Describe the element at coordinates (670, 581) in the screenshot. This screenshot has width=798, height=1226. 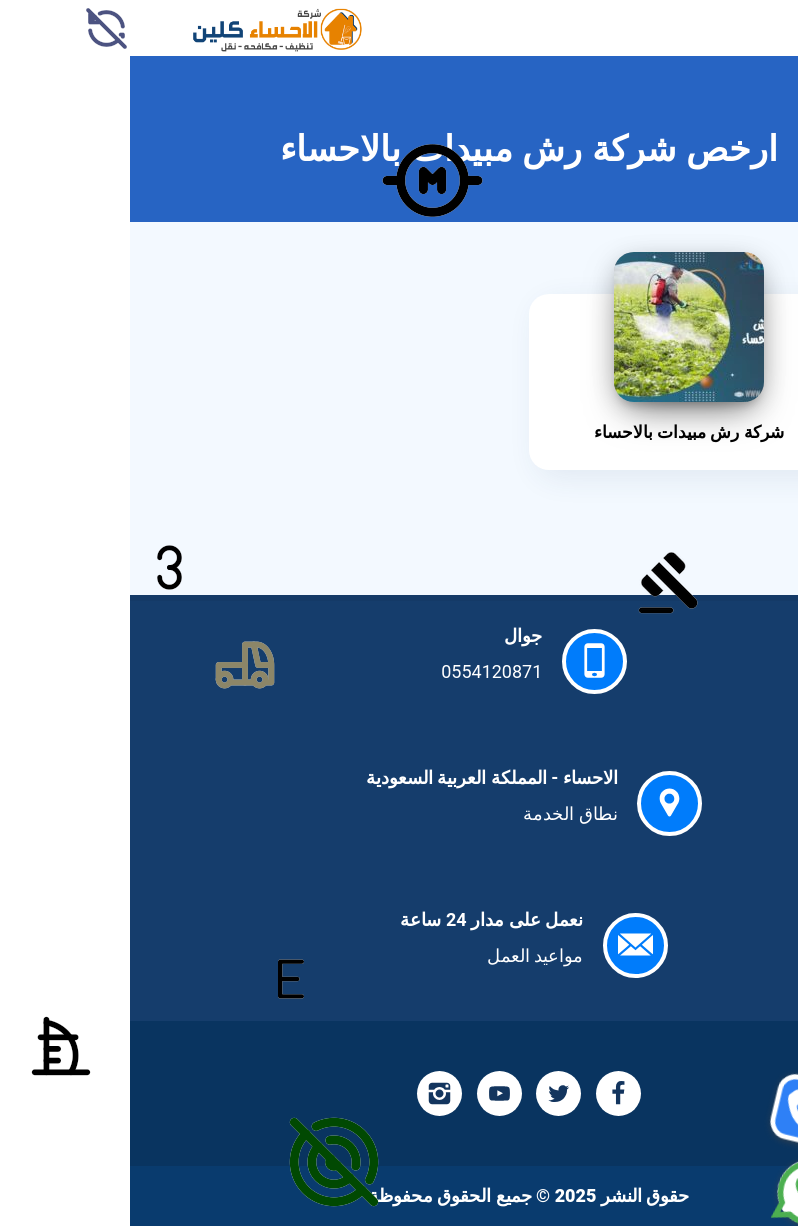
I see `access legal or terms of service information` at that location.